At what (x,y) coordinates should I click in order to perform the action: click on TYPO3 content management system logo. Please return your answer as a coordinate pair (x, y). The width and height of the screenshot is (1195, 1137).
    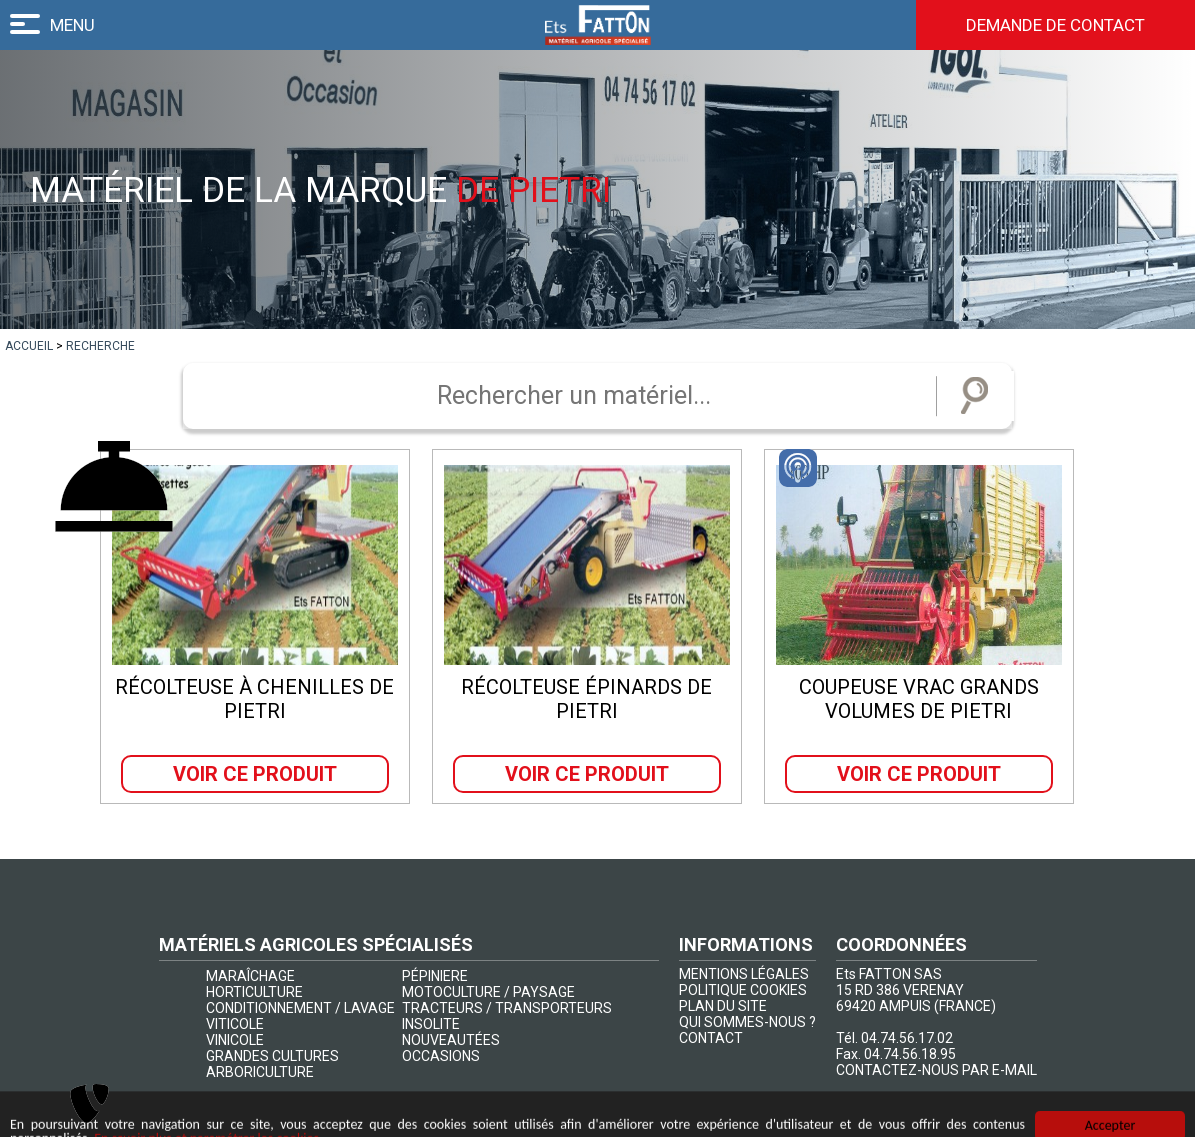
    Looking at the image, I should click on (89, 1103).